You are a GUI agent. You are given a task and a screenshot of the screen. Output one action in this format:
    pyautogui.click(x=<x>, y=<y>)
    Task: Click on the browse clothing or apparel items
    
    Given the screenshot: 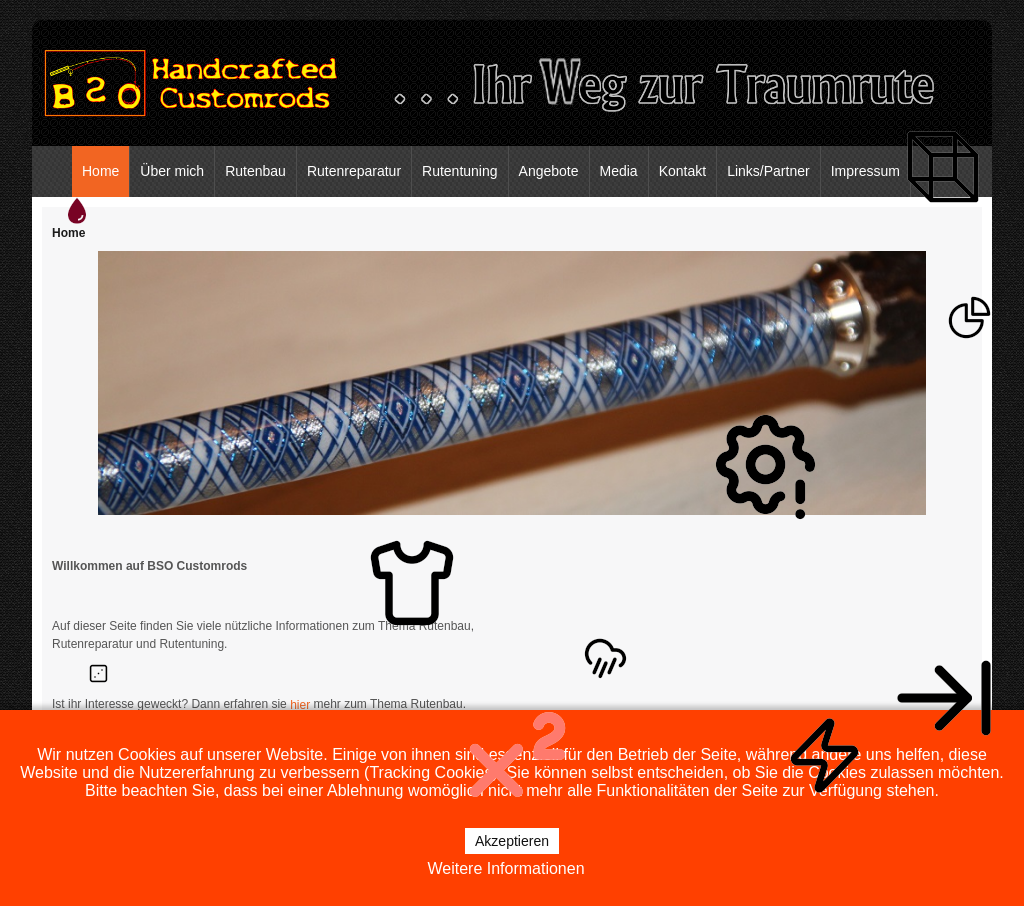 What is the action you would take?
    pyautogui.click(x=412, y=583)
    